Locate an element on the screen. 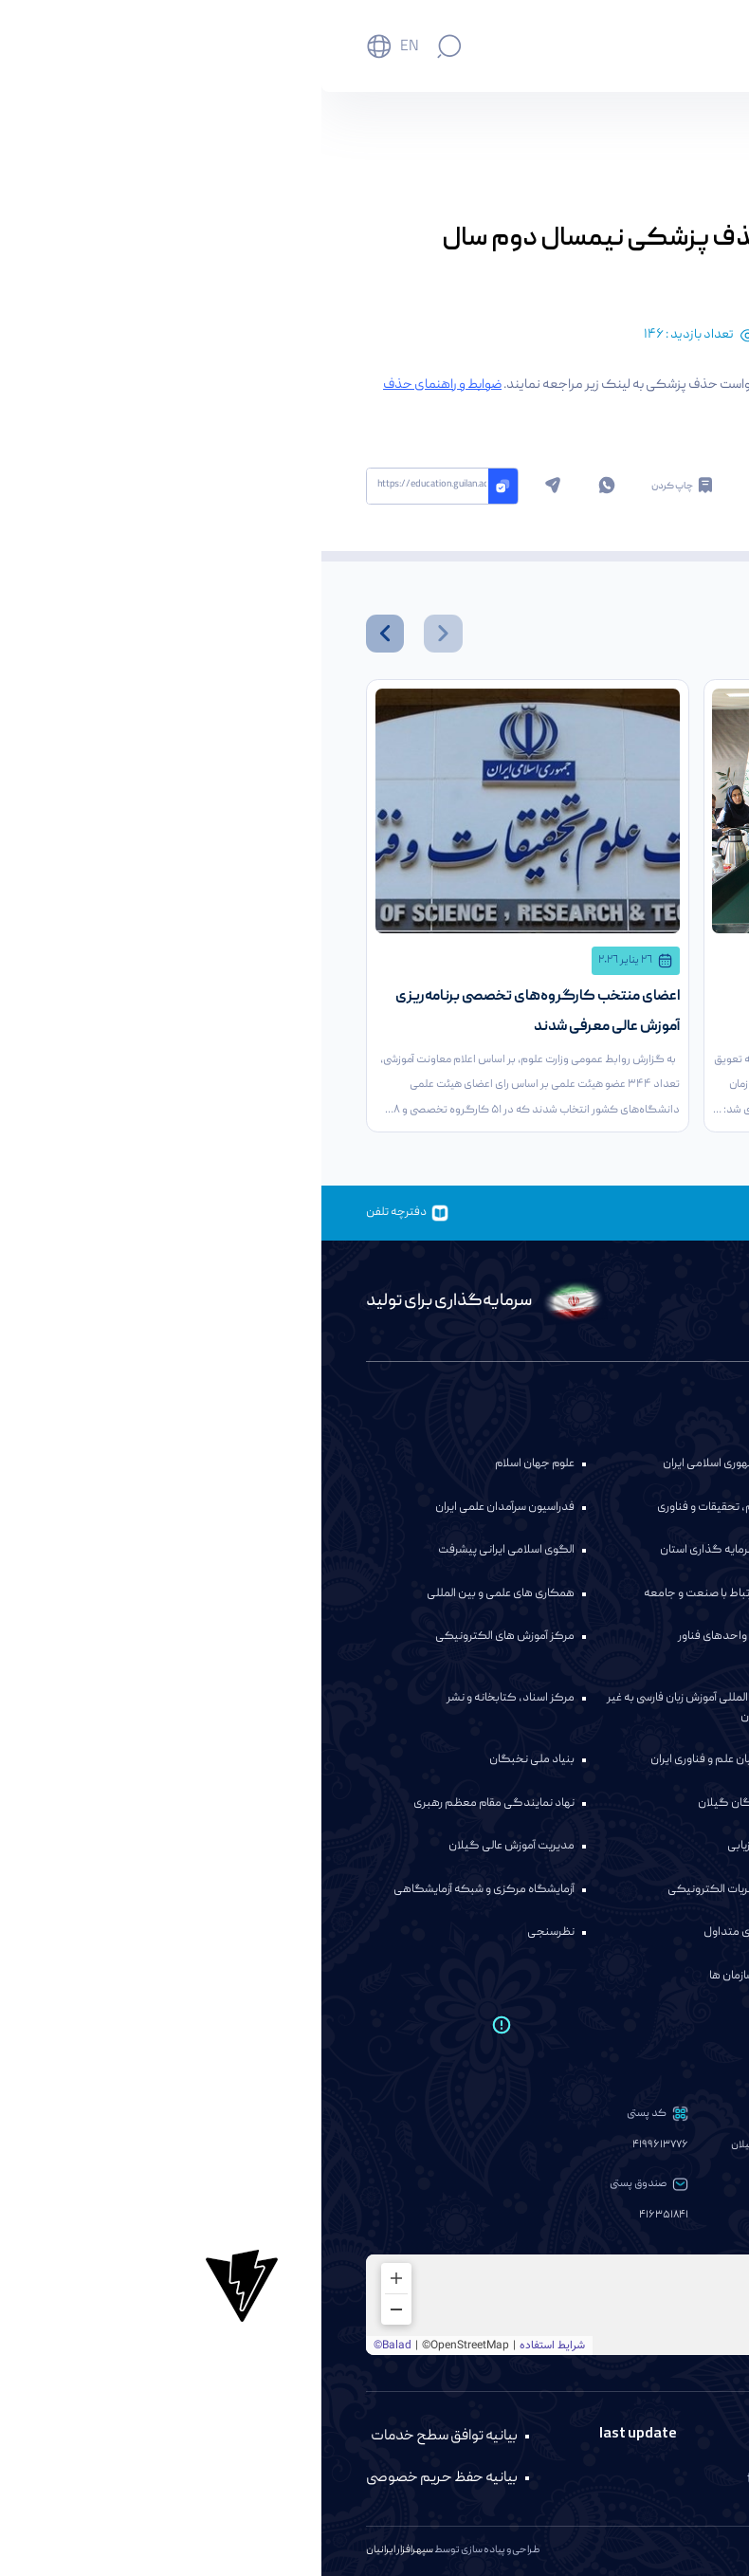  indicates a warning or error state is located at coordinates (502, 2025).